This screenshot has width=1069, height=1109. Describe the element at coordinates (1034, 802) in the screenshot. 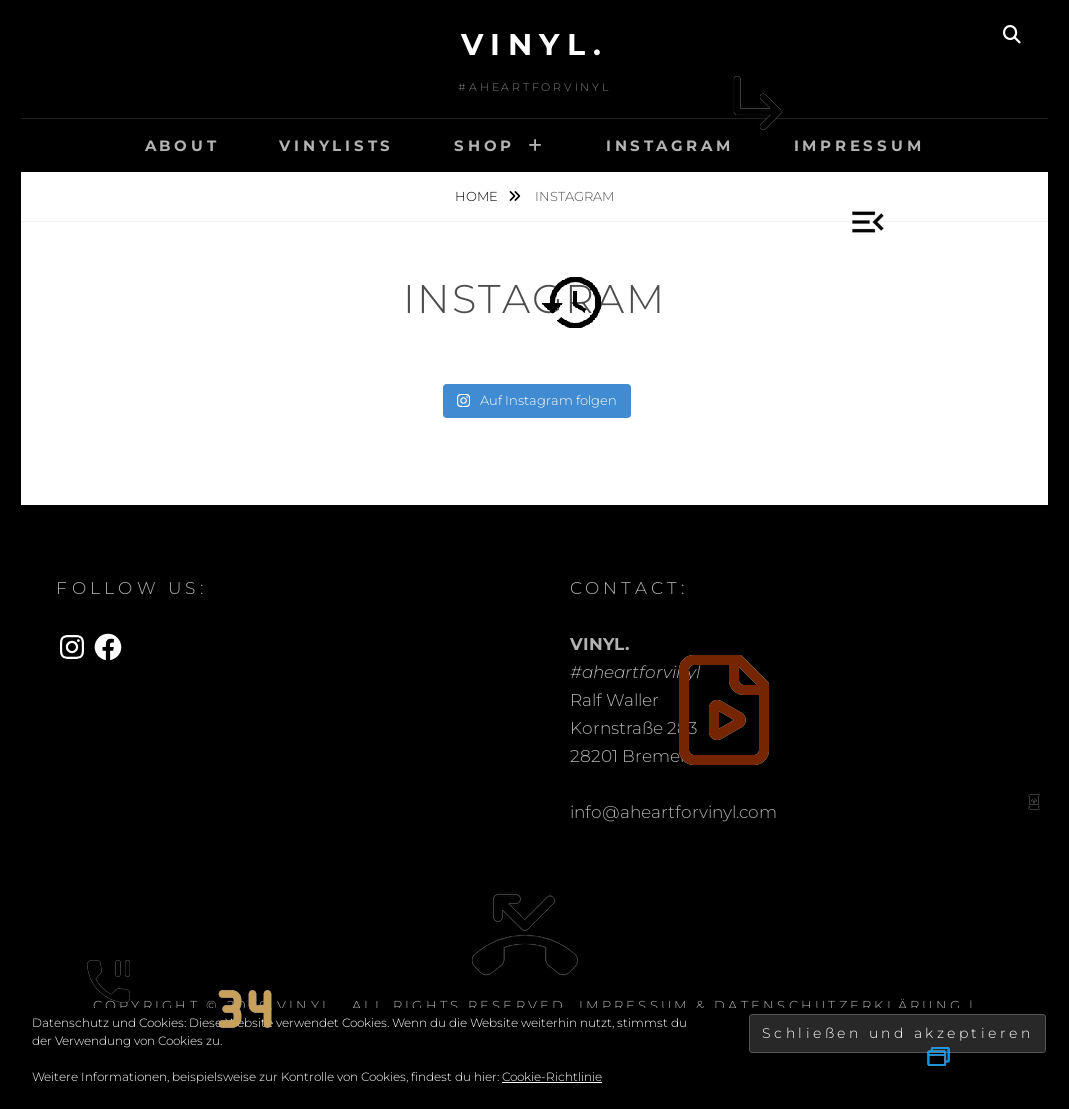

I see `upload a book or document` at that location.